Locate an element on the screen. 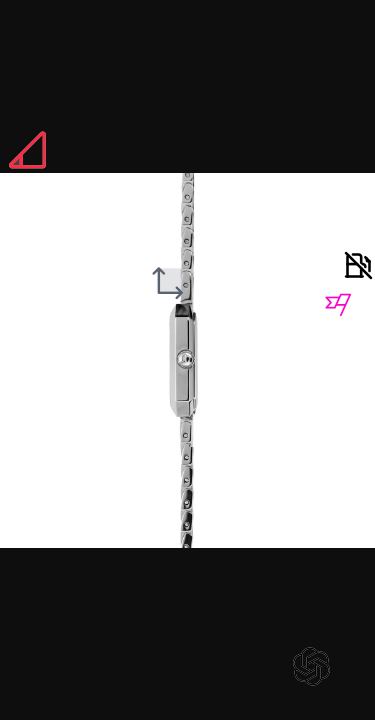 Image resolution: width=375 pixels, height=720 pixels. access OpenAI services or ChatGPT is located at coordinates (311, 666).